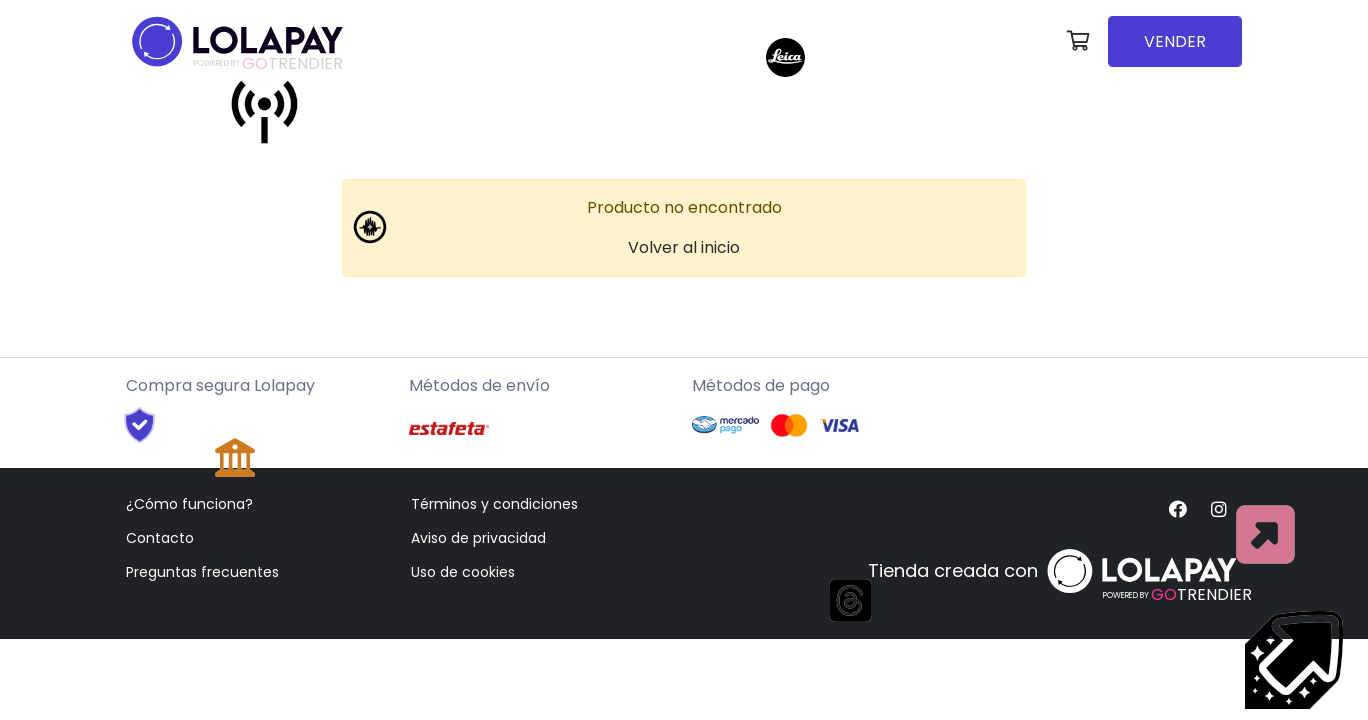  I want to click on creative commons sampling plus license indicator, so click(370, 227).